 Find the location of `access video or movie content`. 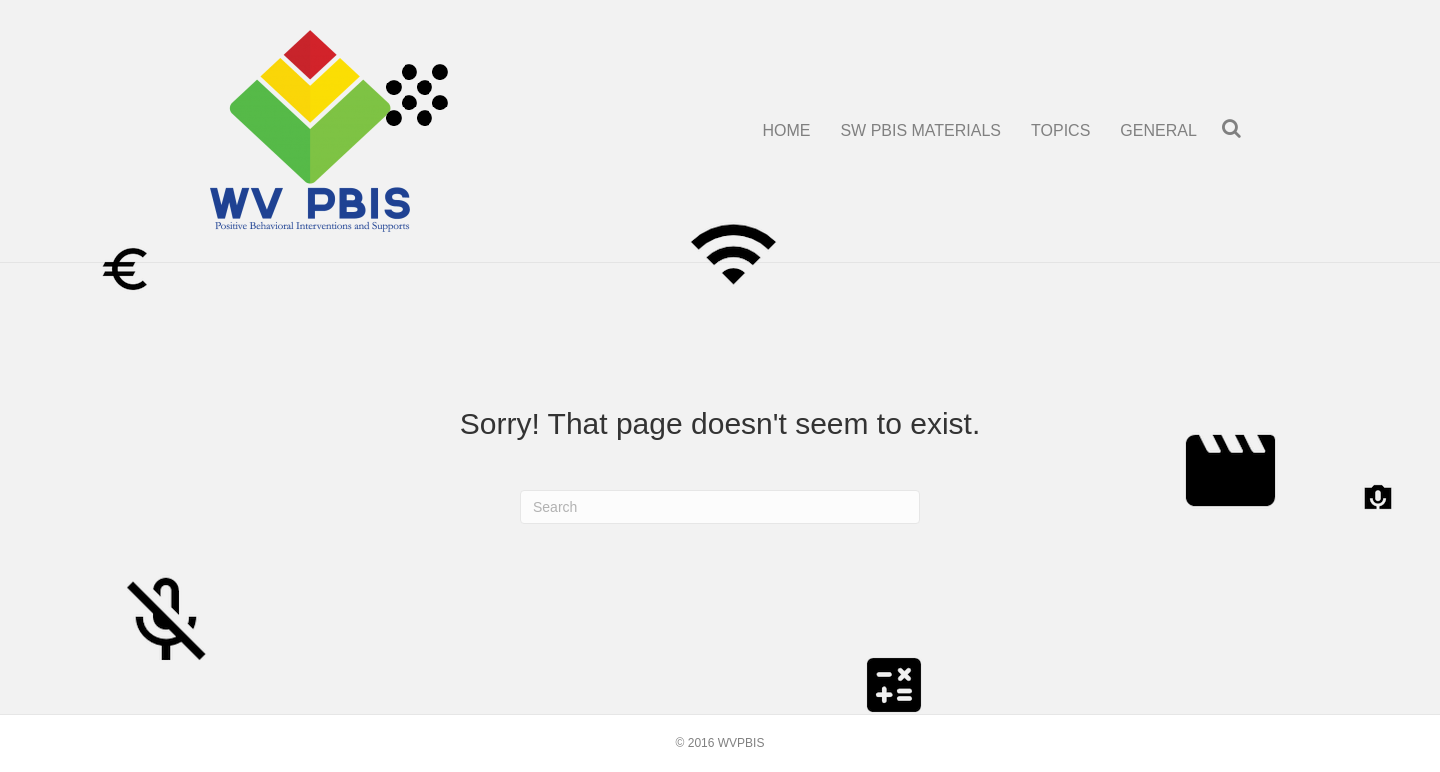

access video or movie content is located at coordinates (1230, 470).